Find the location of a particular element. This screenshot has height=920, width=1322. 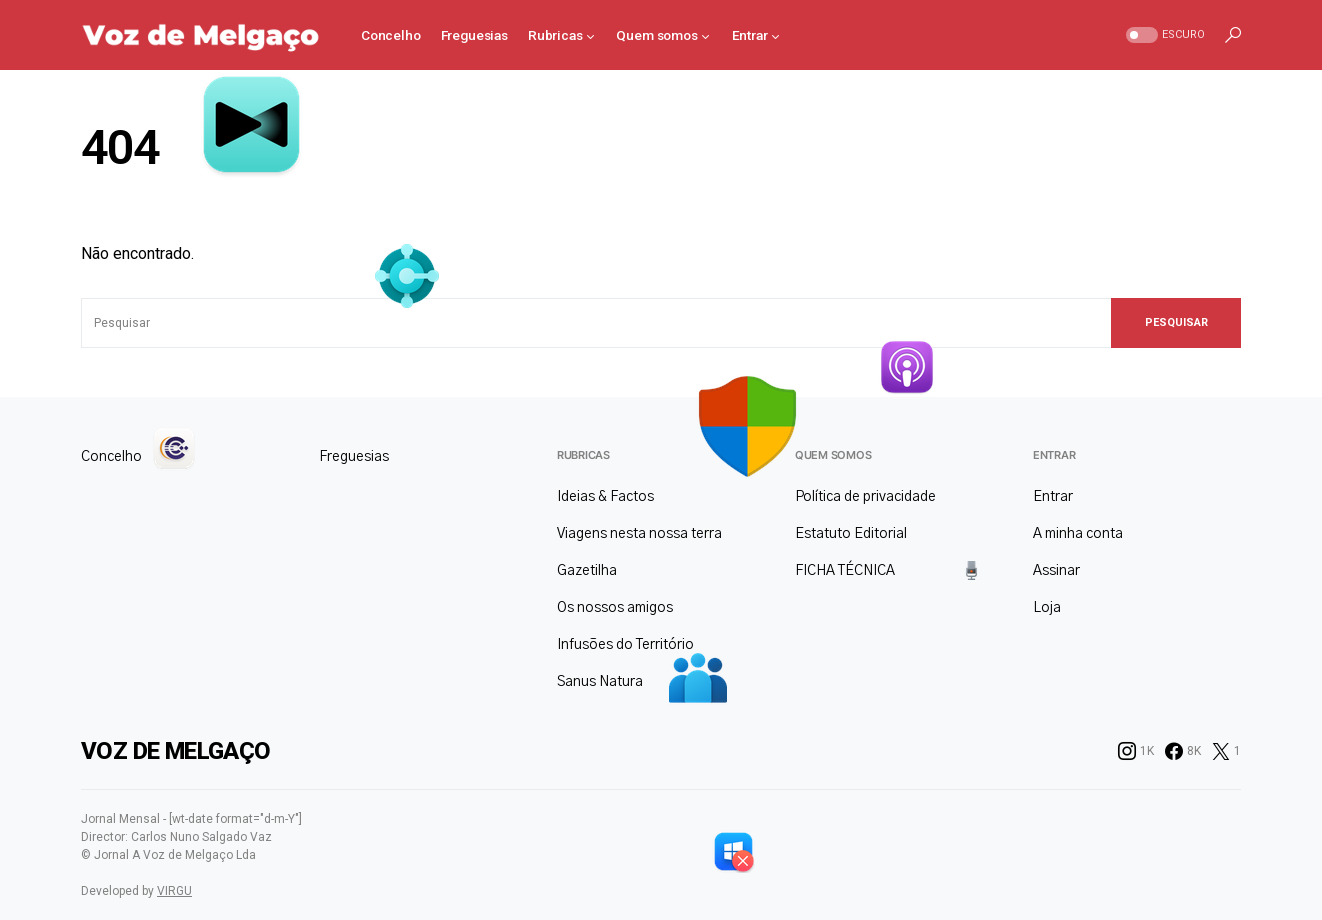

open the people app to manage contacts is located at coordinates (698, 676).